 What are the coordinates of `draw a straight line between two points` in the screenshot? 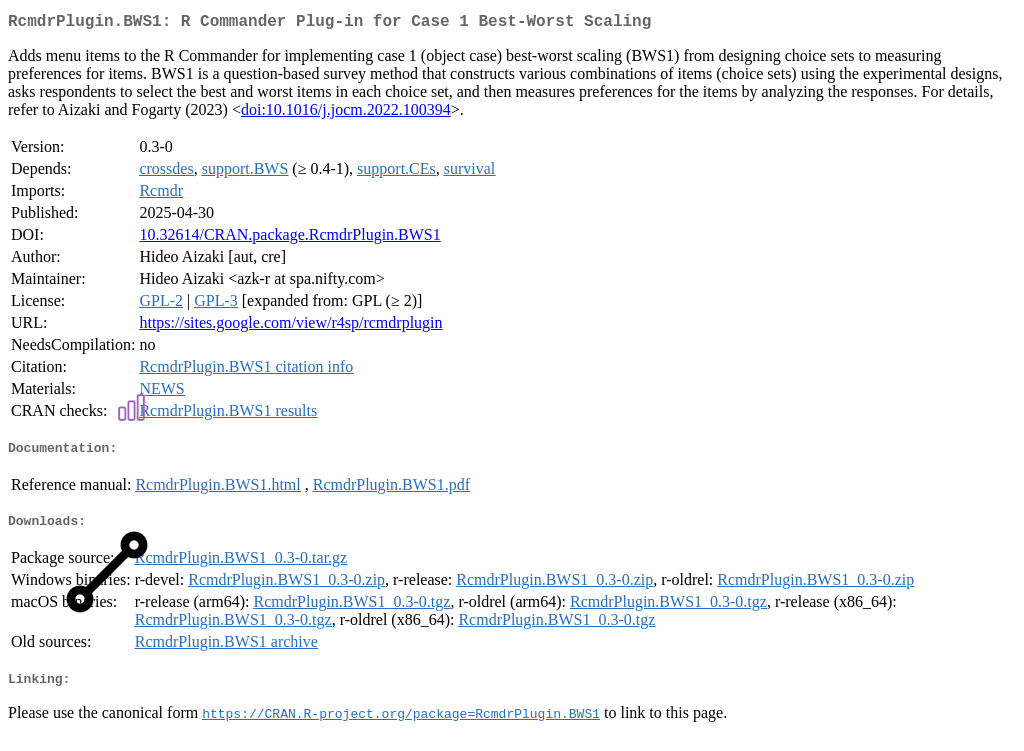 It's located at (107, 572).